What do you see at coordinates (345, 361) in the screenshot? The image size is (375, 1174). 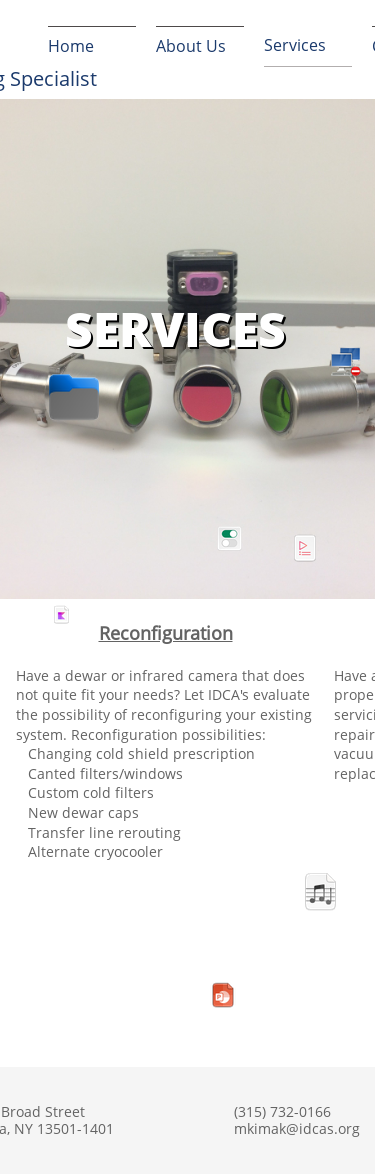 I see `indicates network connection error` at bounding box center [345, 361].